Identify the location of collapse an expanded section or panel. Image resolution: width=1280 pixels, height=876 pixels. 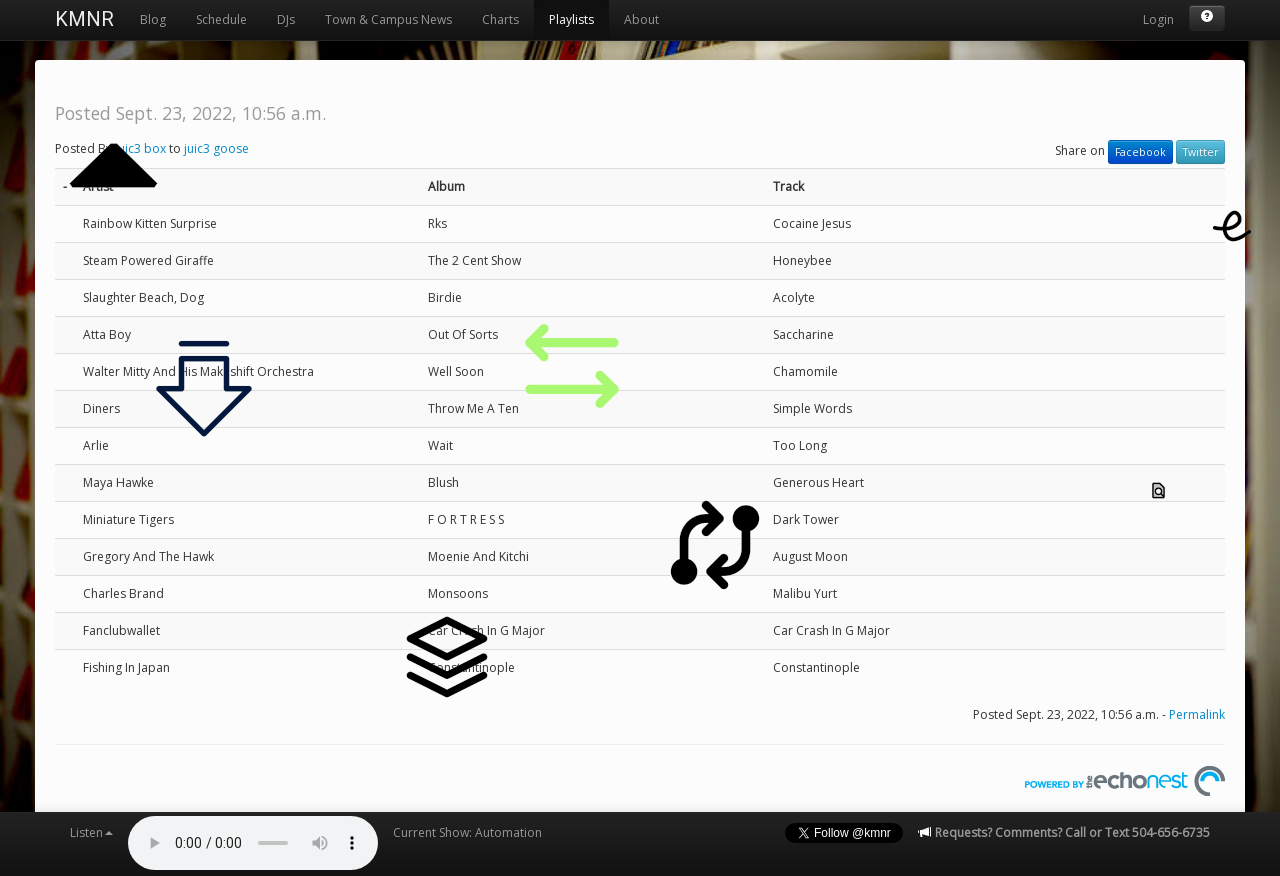
(113, 165).